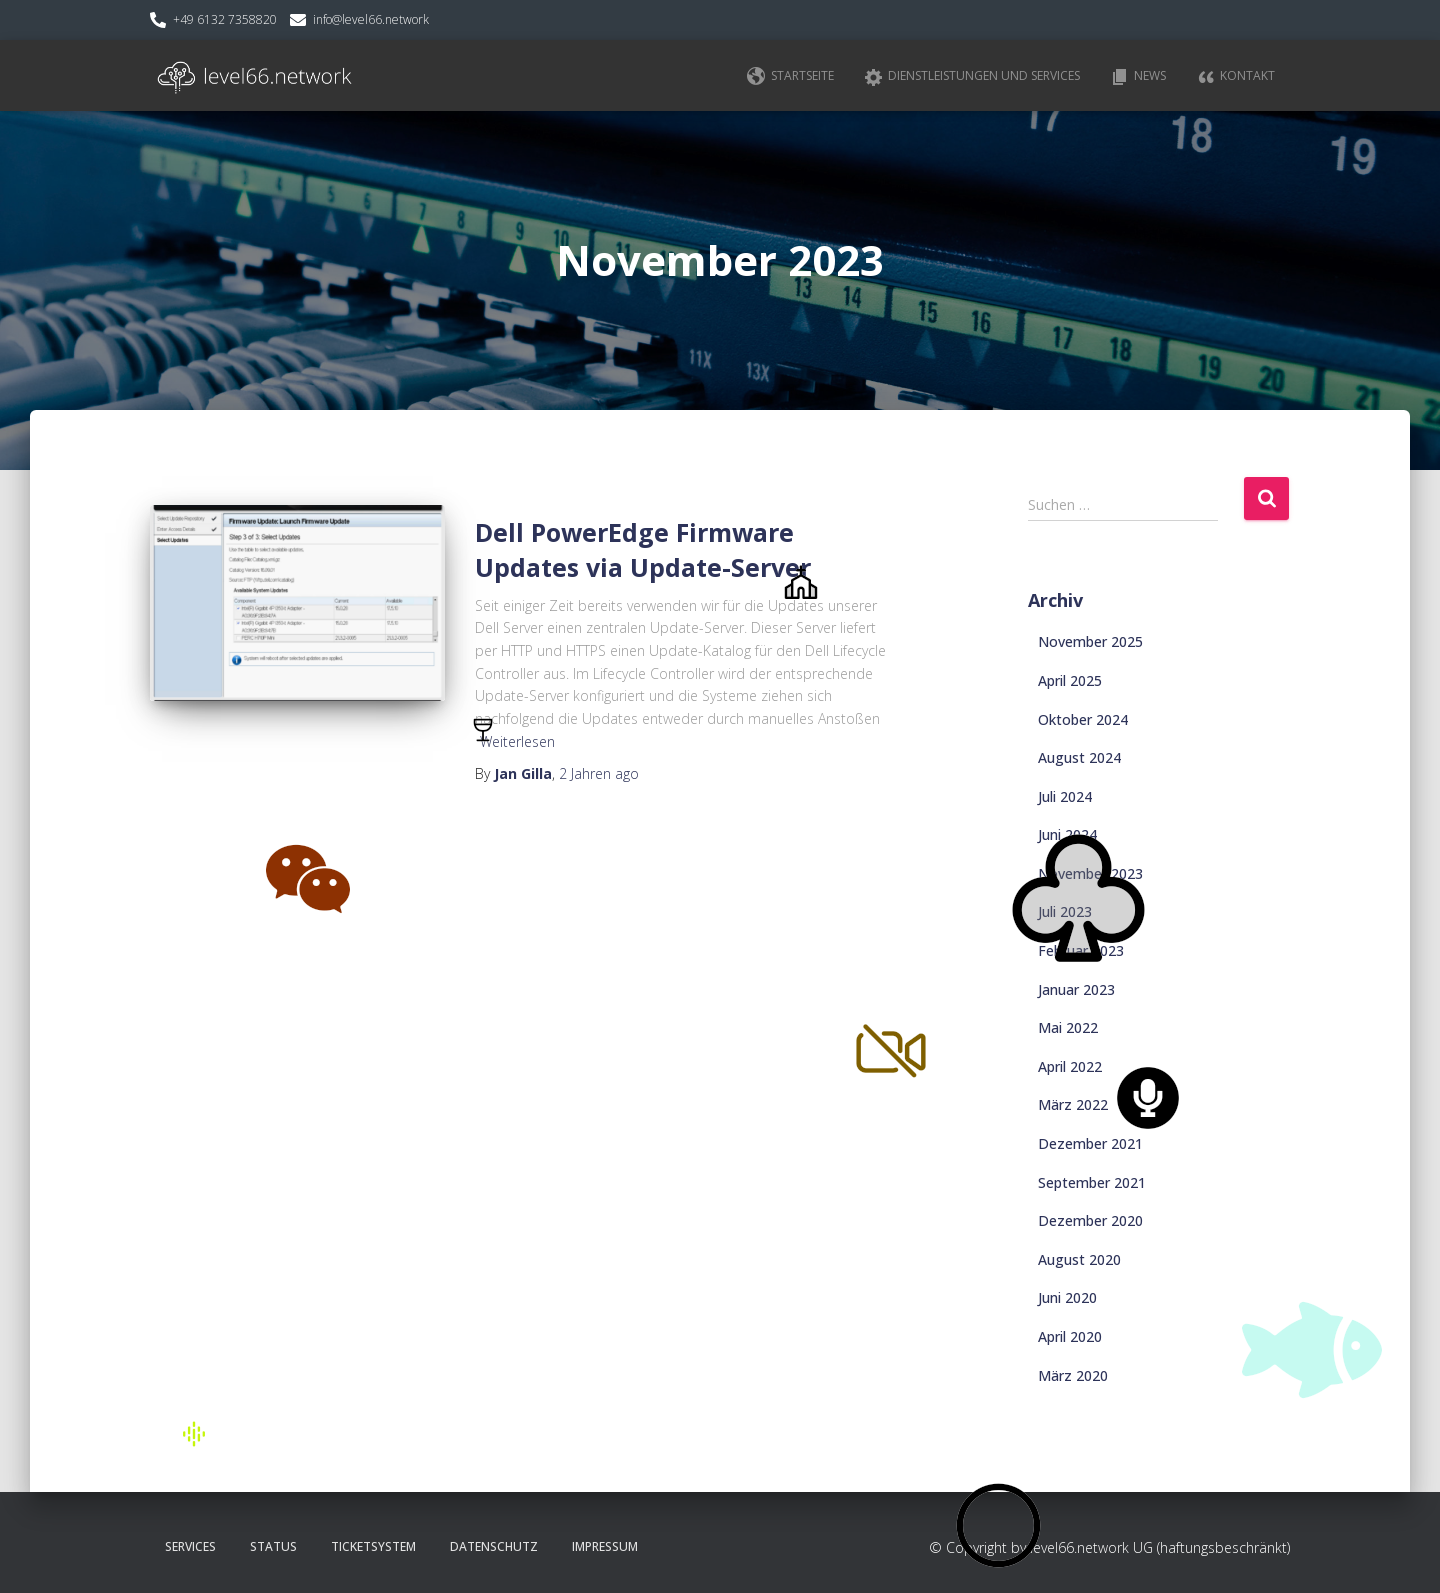 This screenshot has width=1440, height=1593. Describe the element at coordinates (308, 879) in the screenshot. I see `open WeChat messaging app` at that location.